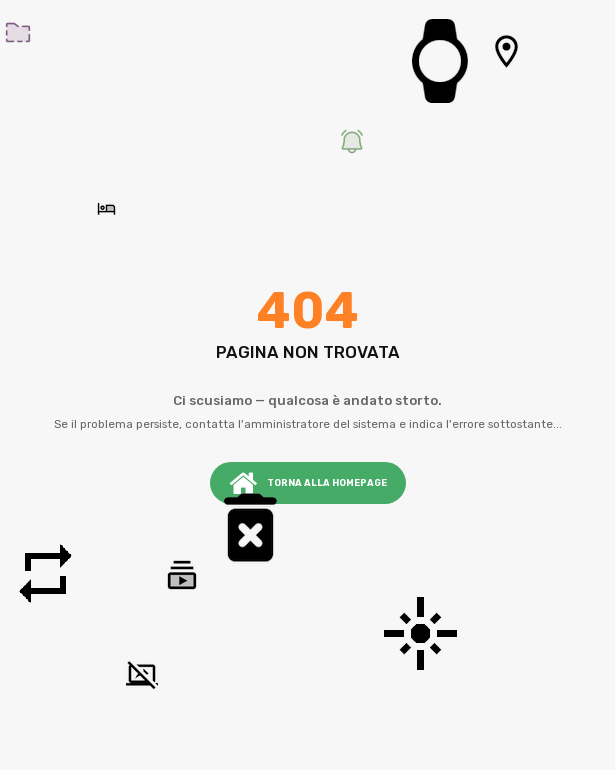 The width and height of the screenshot is (615, 770). Describe the element at coordinates (106, 208) in the screenshot. I see `find nearby hotels or accommodations` at that location.